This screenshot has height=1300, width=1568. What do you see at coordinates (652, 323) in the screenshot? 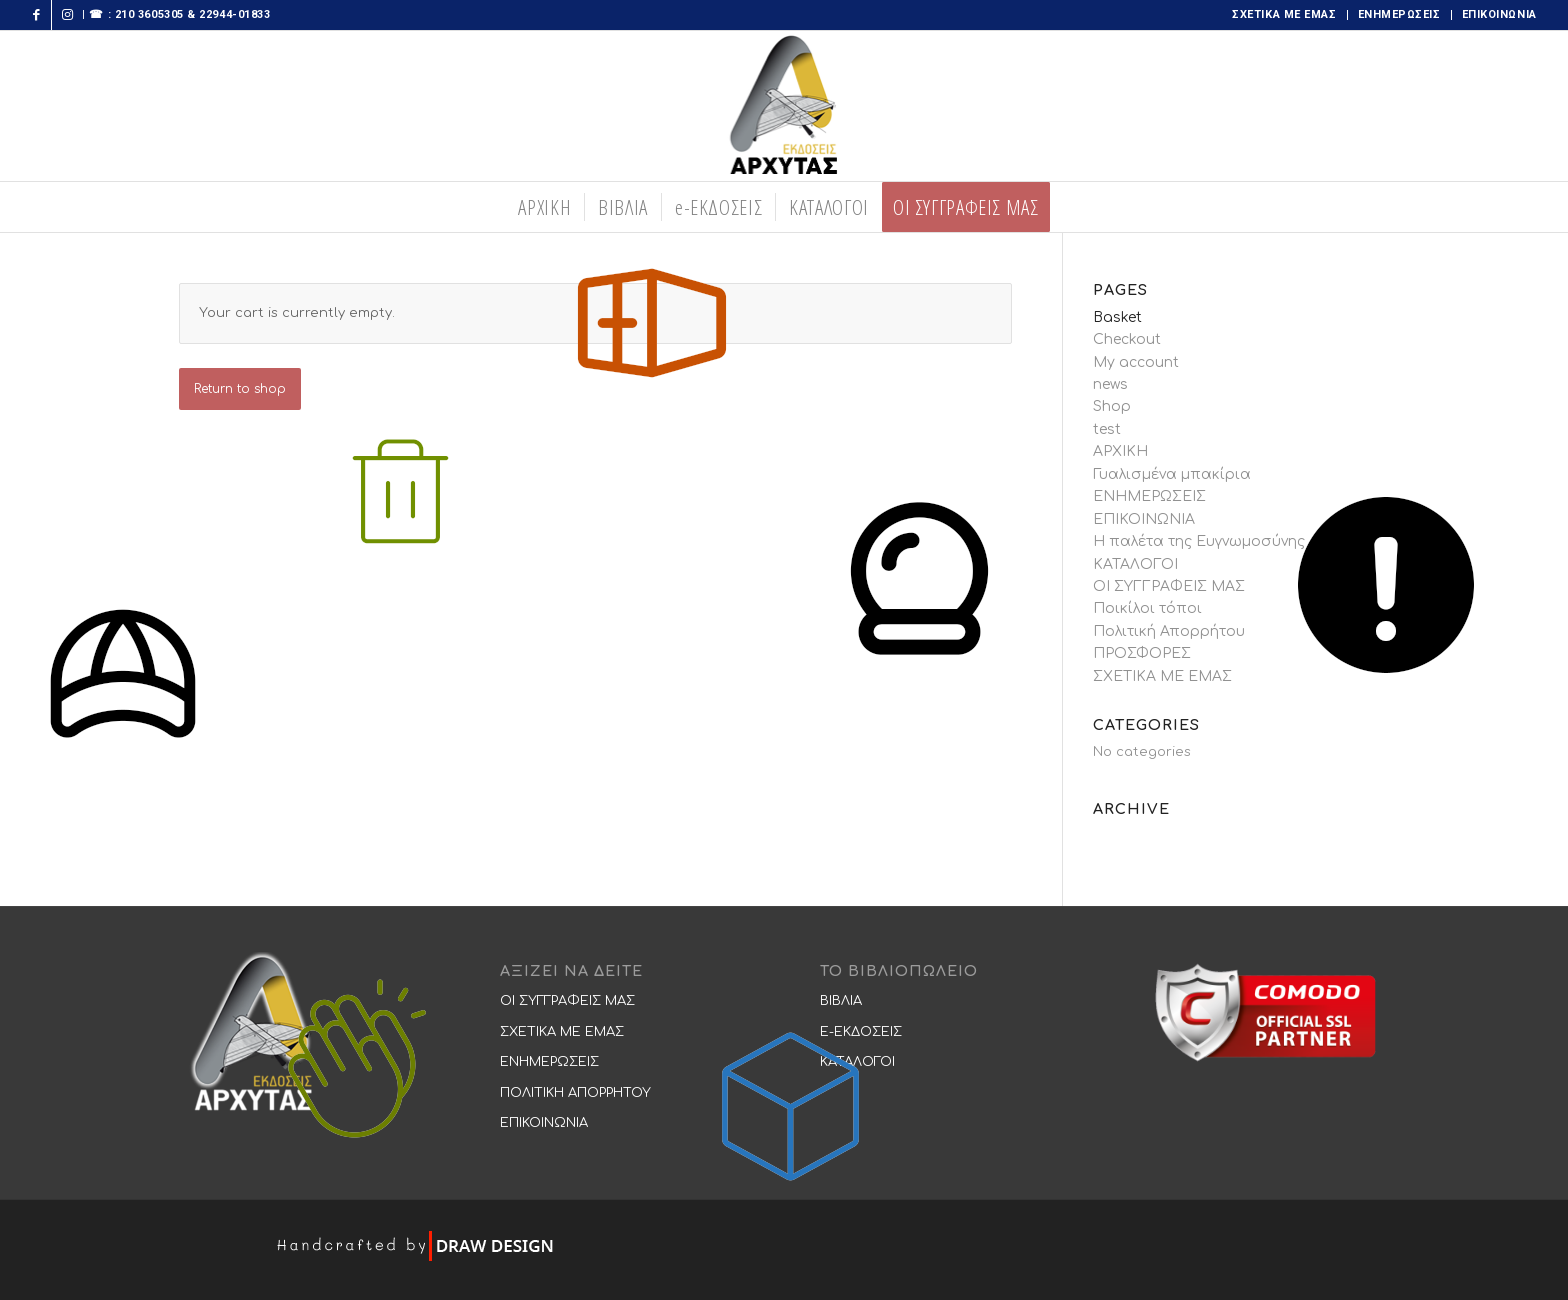
I see `view shipping or freight details` at bounding box center [652, 323].